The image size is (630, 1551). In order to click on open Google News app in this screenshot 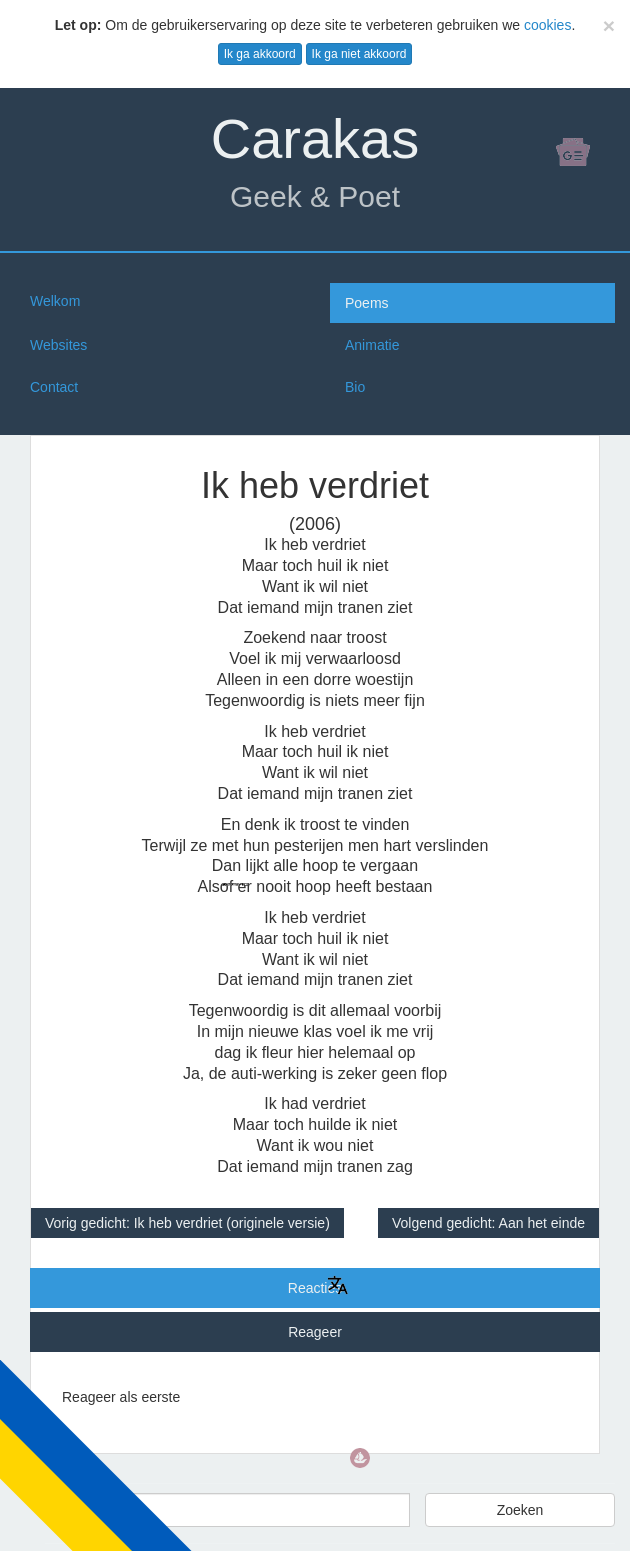, I will do `click(573, 152)`.